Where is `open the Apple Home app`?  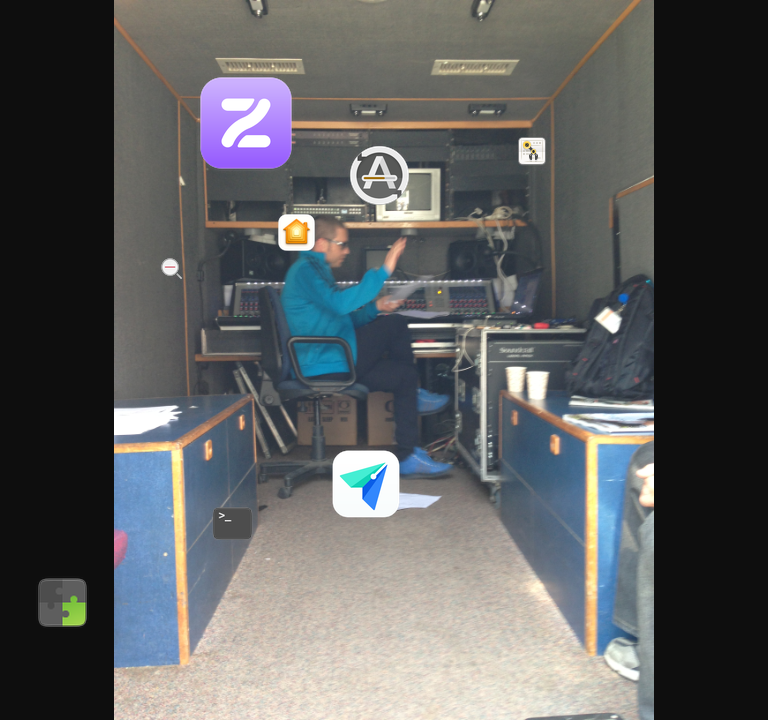 open the Apple Home app is located at coordinates (296, 232).